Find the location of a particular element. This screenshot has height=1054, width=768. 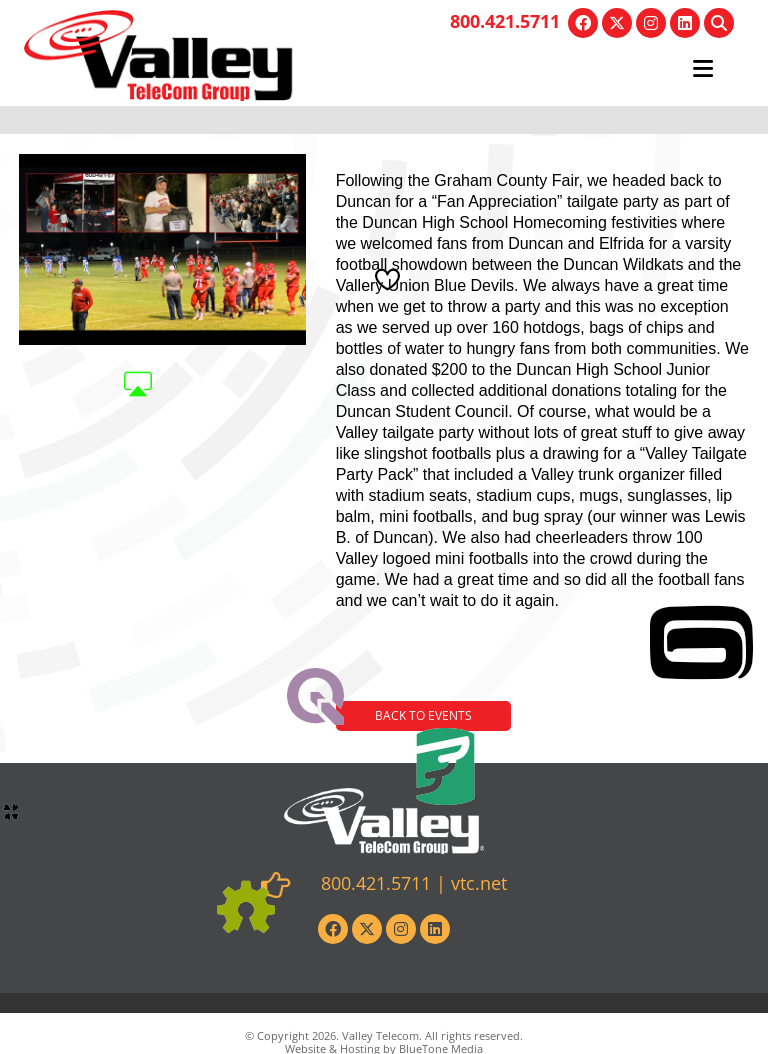

stream video content to an Apple TV or compatible device is located at coordinates (138, 384).